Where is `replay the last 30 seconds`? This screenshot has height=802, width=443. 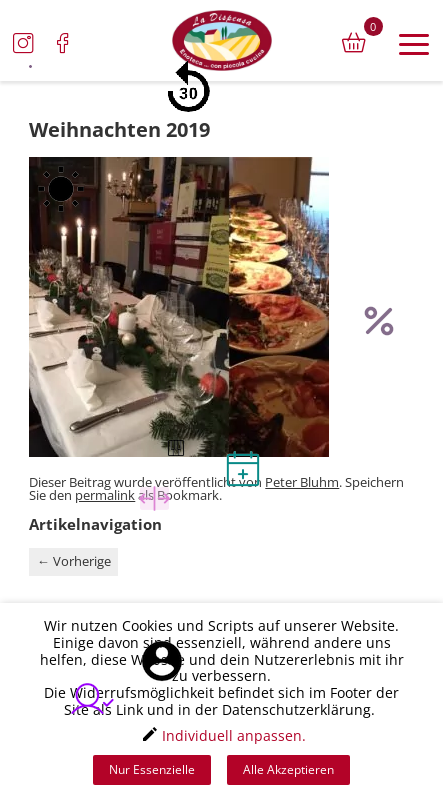 replay the last 30 seconds is located at coordinates (188, 88).